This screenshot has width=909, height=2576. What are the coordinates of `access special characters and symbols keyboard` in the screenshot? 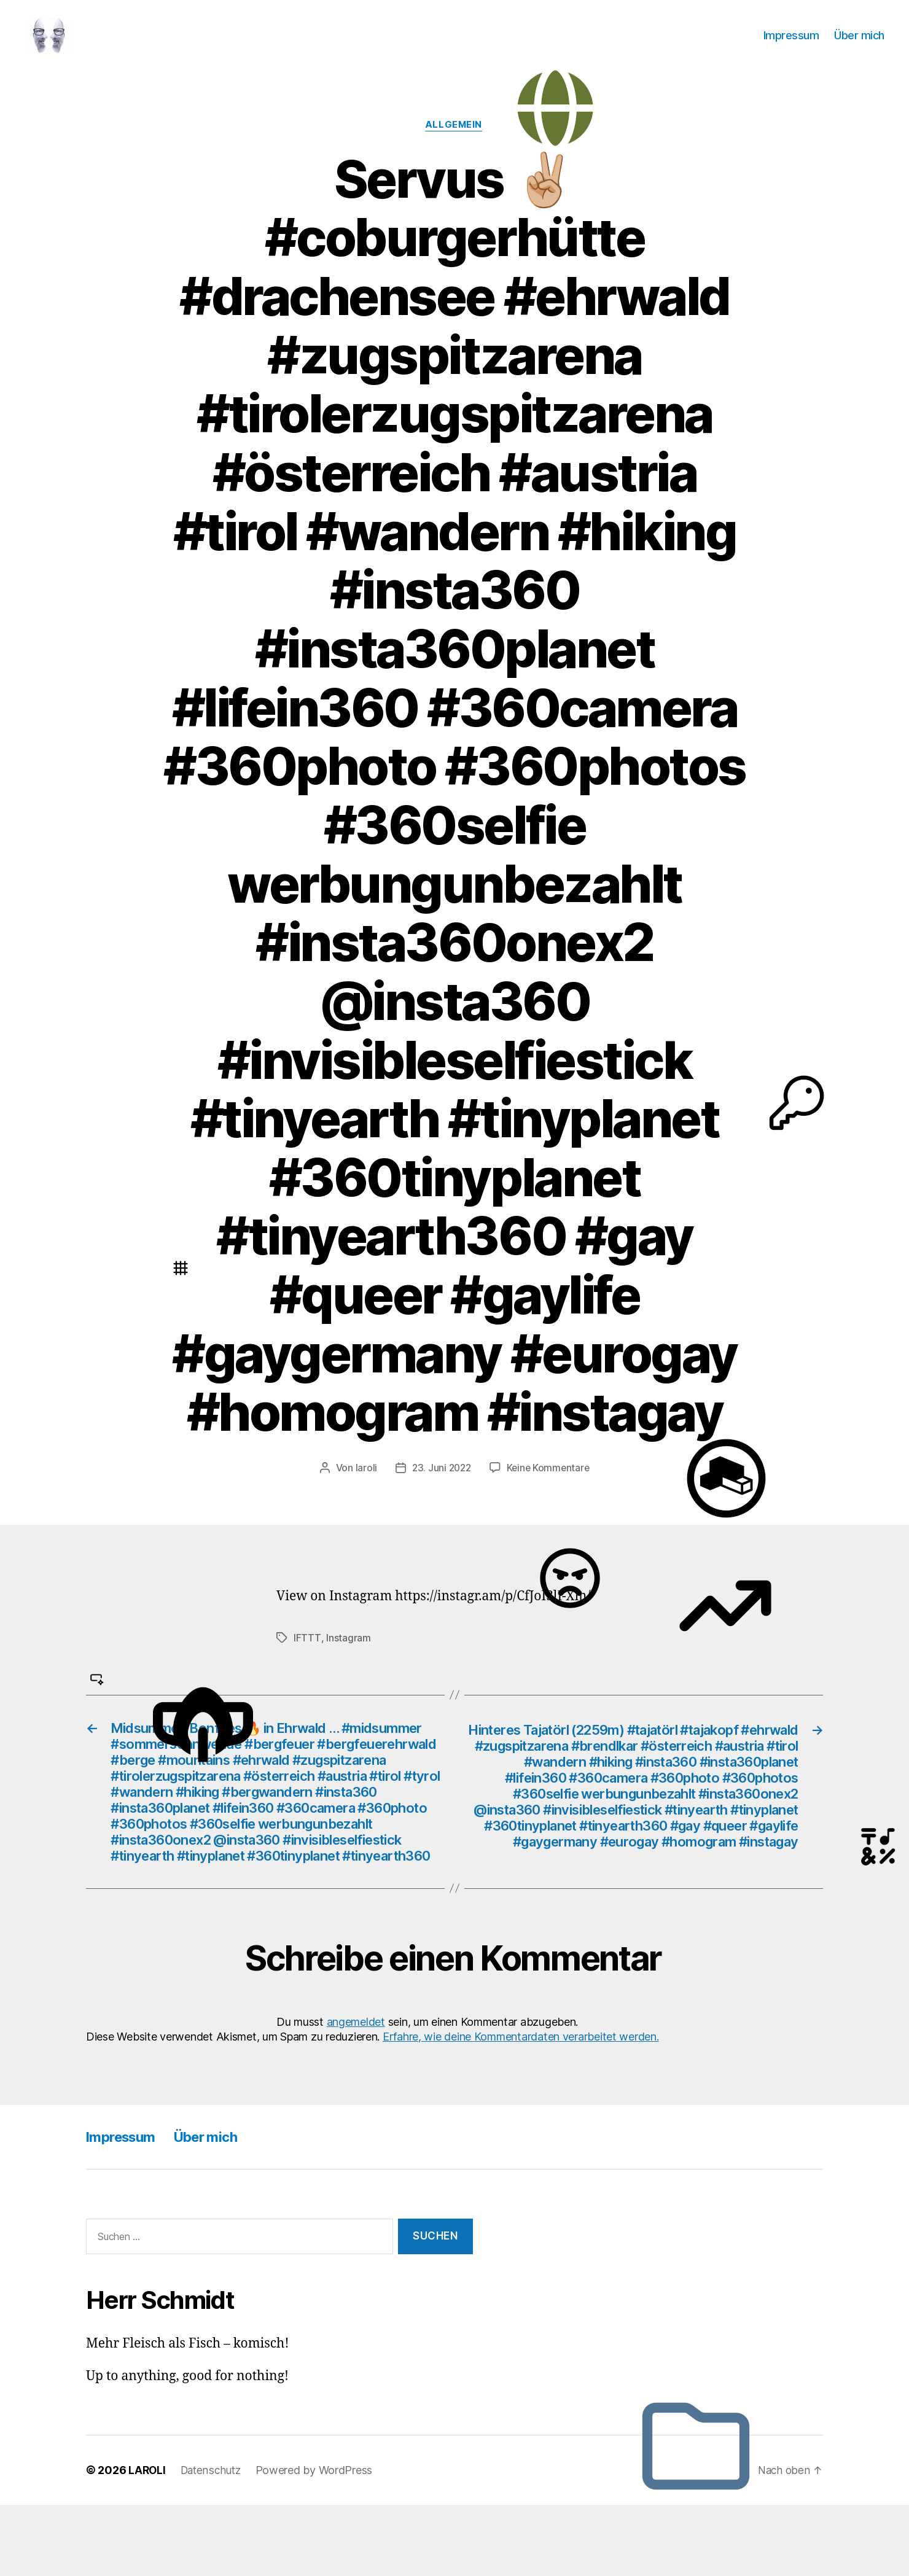 It's located at (878, 1846).